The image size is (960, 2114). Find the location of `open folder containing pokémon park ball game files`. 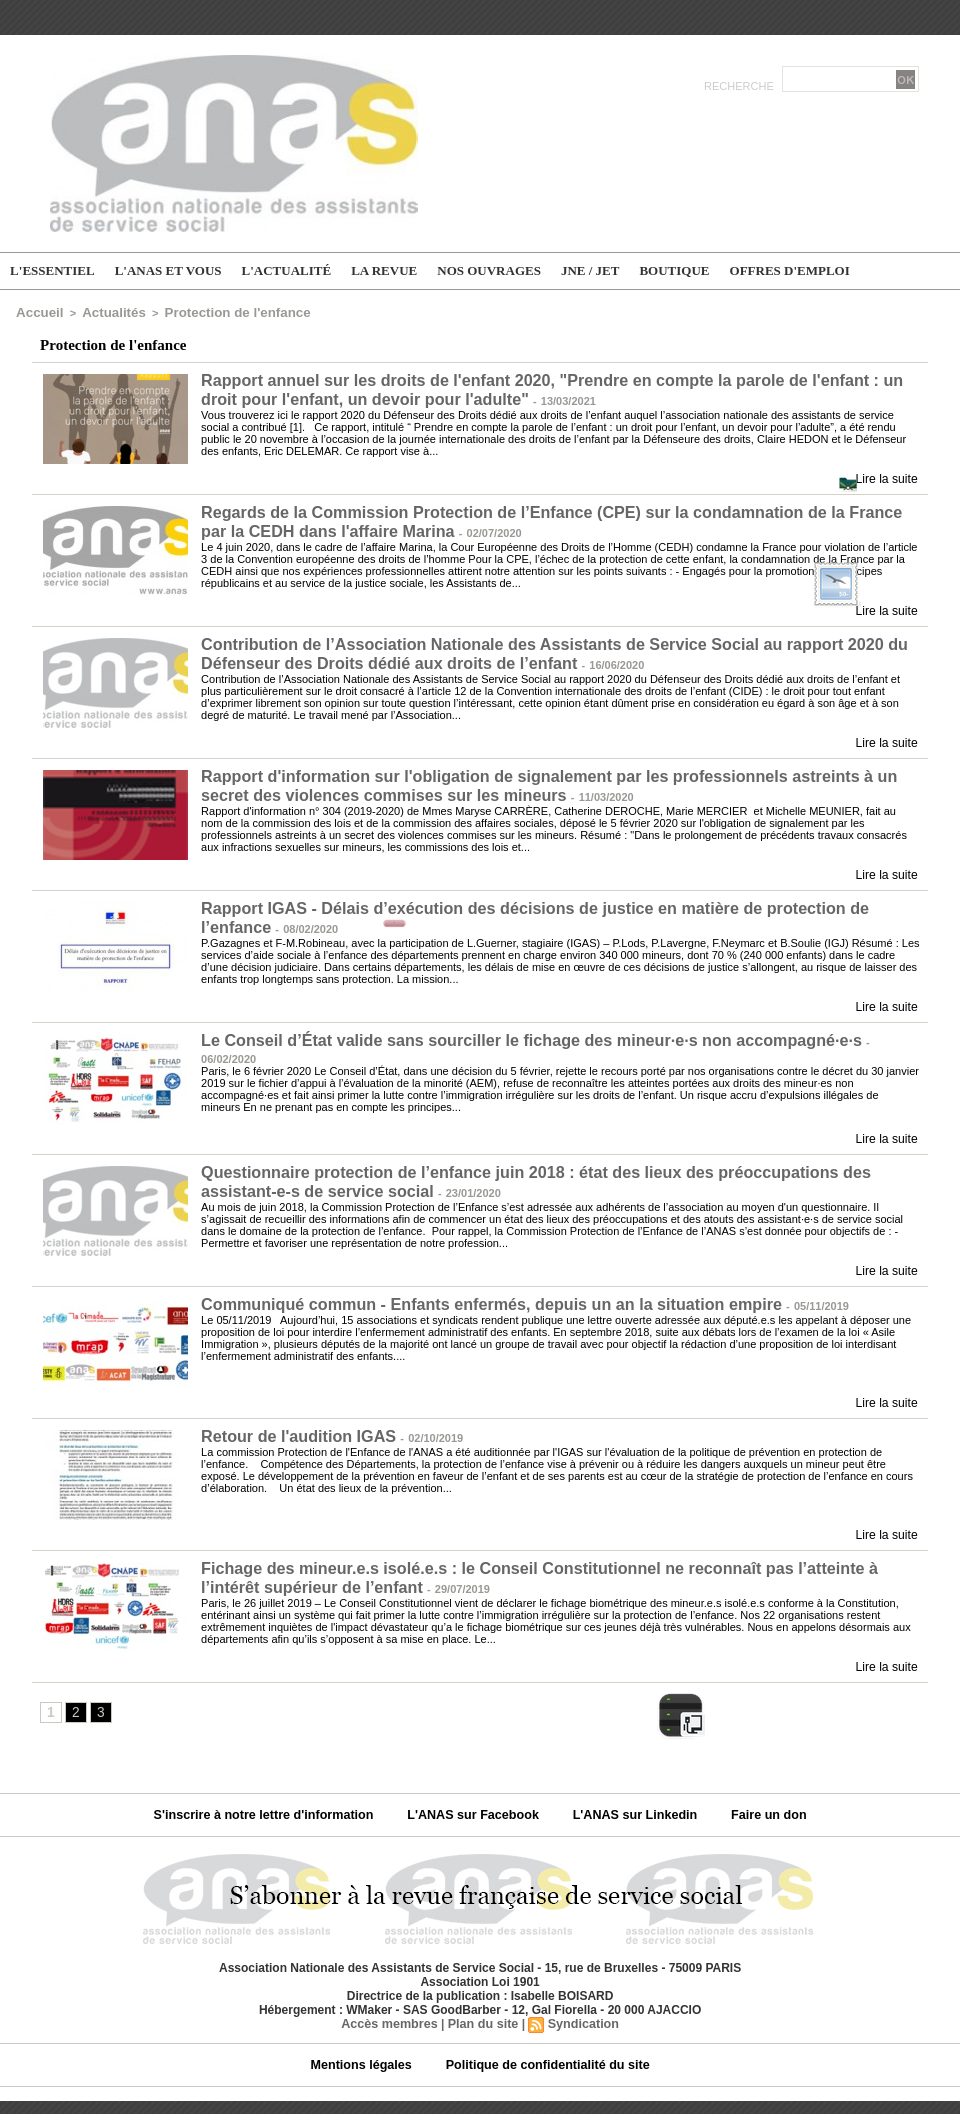

open folder containing pokémon park ball game files is located at coordinates (848, 485).